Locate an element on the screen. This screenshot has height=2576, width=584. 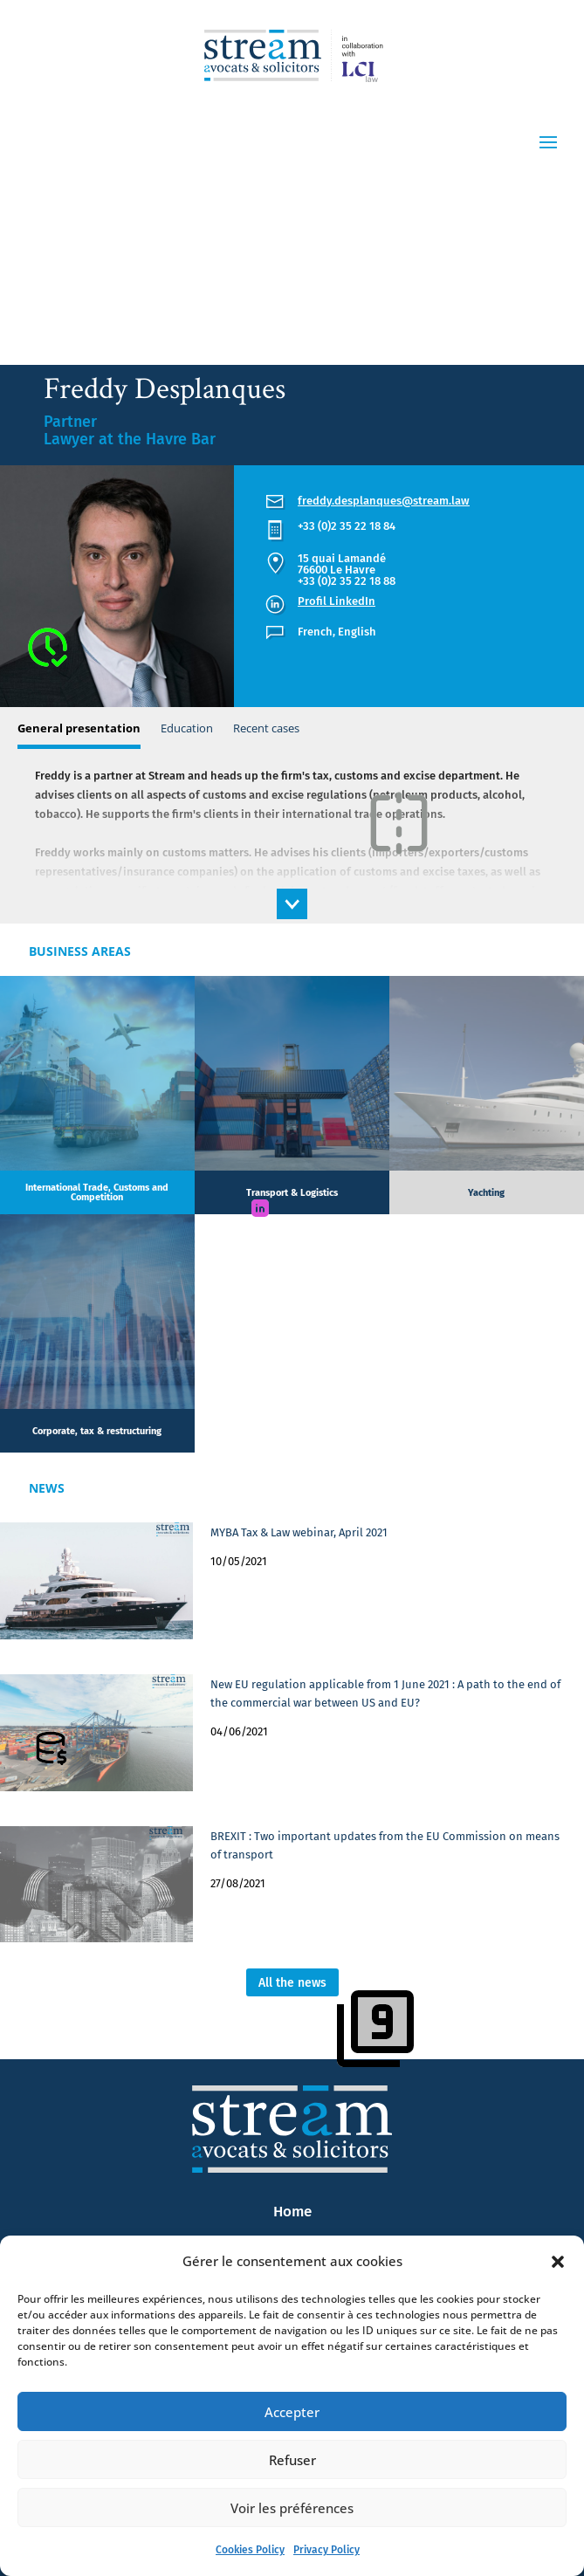
connect with LinkedIn is located at coordinates (260, 1208).